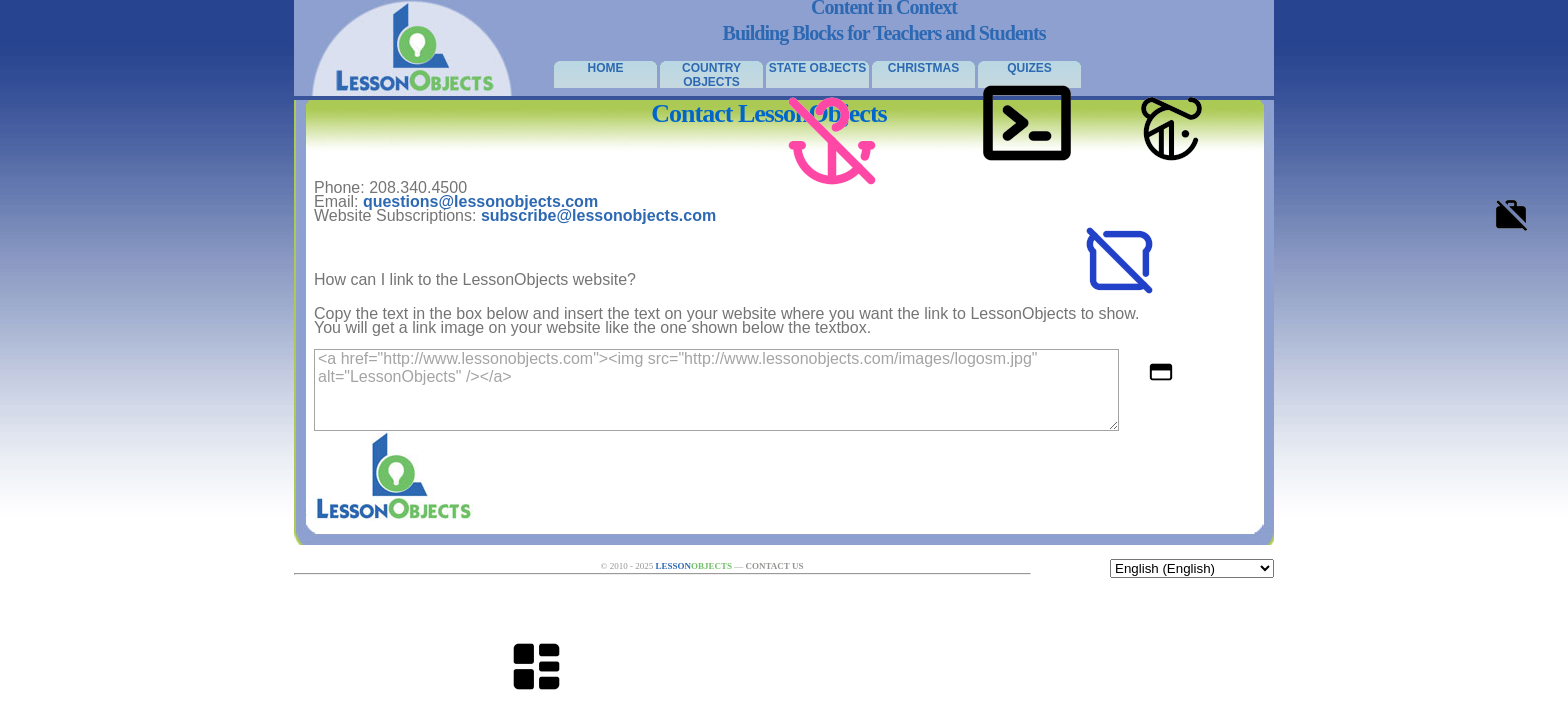  What do you see at coordinates (1161, 372) in the screenshot?
I see `maximize window to full screen` at bounding box center [1161, 372].